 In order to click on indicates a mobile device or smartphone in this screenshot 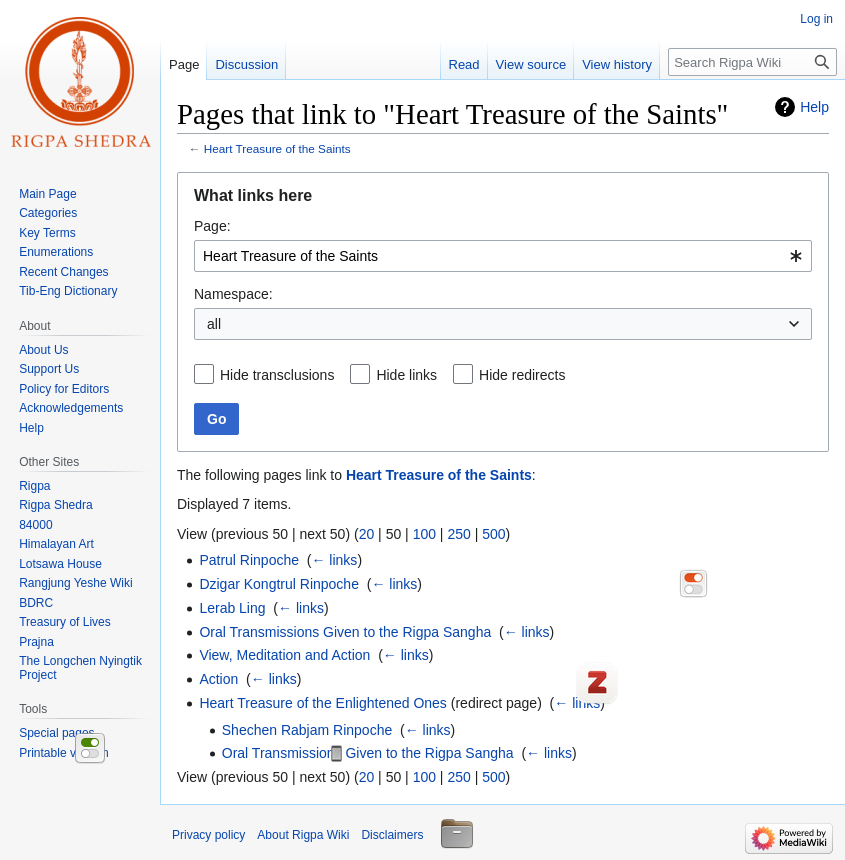, I will do `click(336, 753)`.